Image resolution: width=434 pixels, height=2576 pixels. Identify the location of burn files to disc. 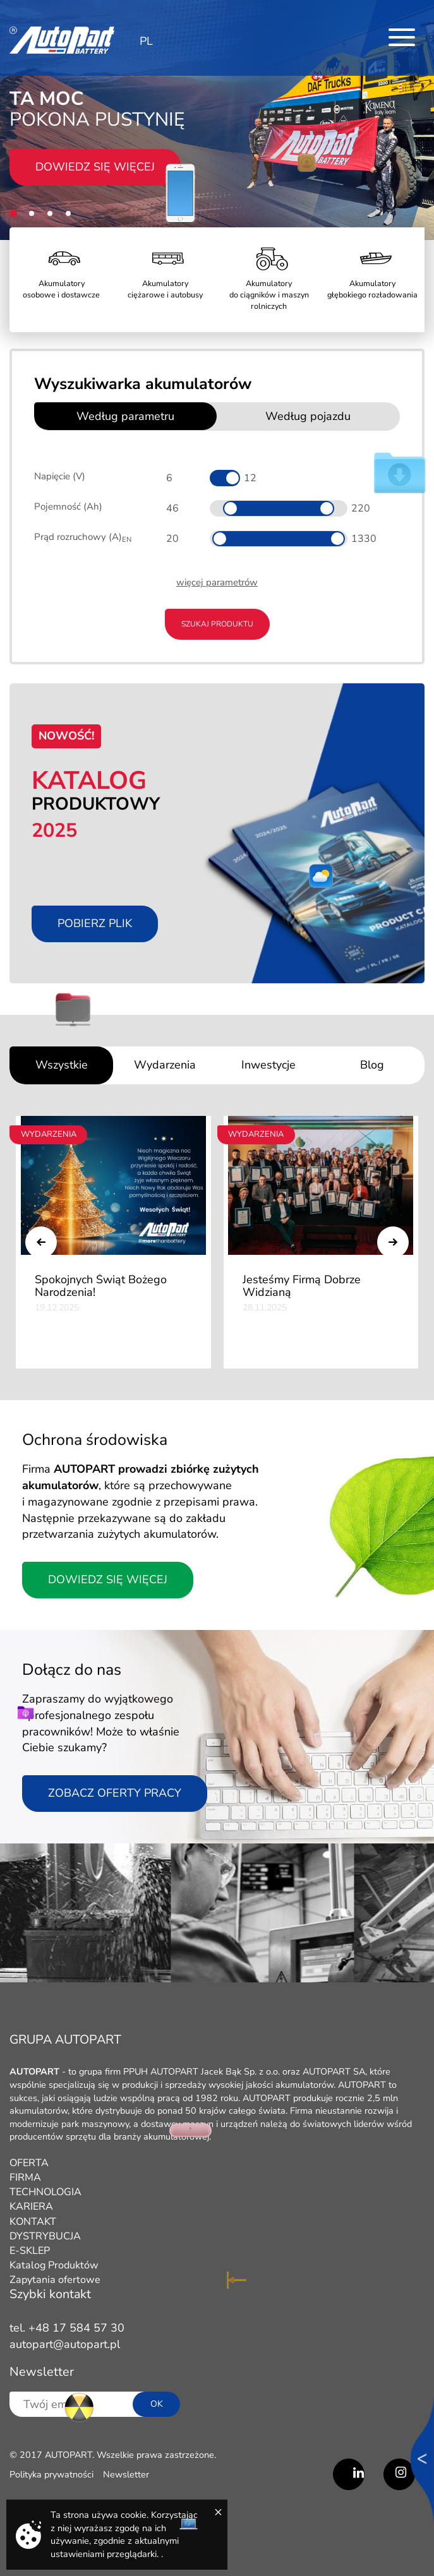
(79, 2407).